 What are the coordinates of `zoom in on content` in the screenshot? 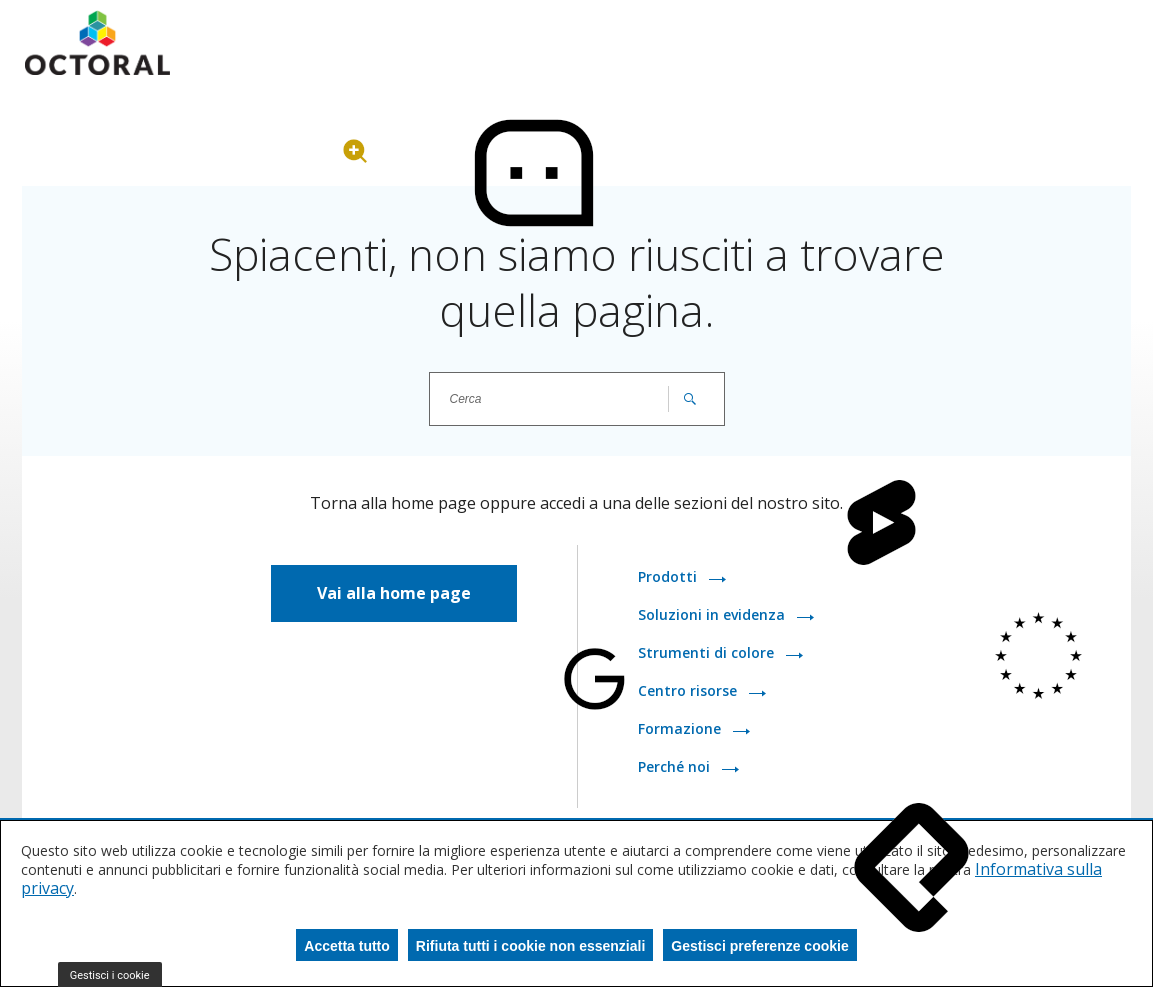 It's located at (355, 151).